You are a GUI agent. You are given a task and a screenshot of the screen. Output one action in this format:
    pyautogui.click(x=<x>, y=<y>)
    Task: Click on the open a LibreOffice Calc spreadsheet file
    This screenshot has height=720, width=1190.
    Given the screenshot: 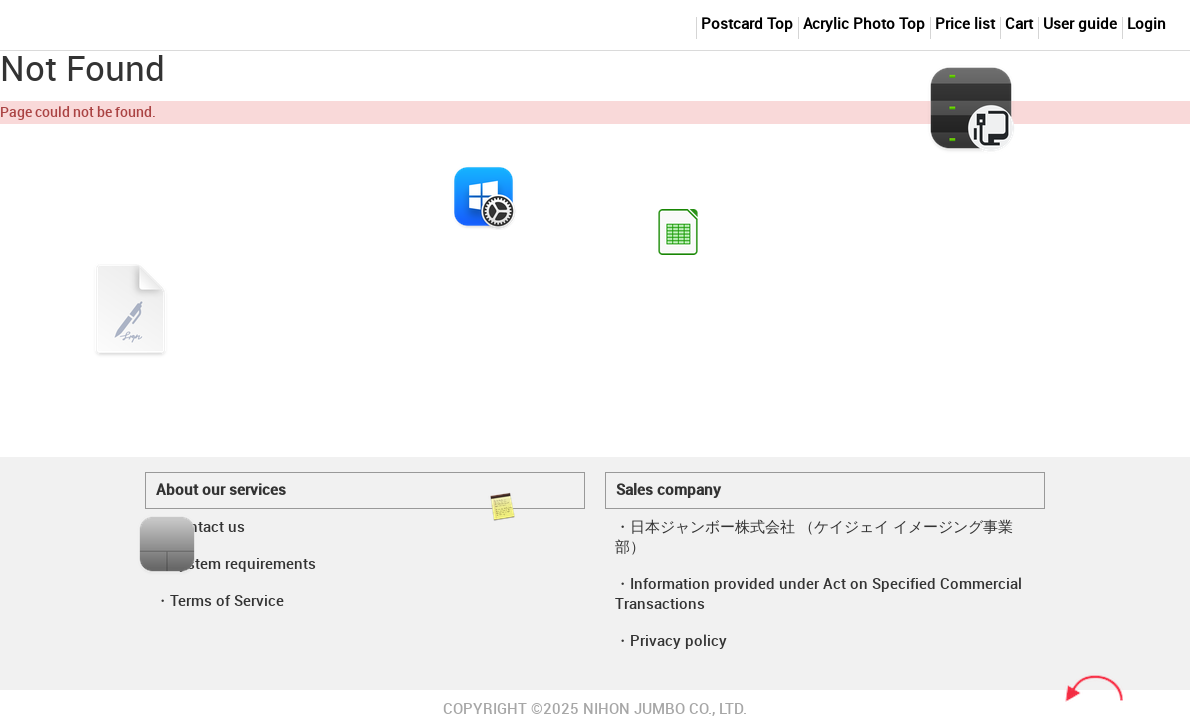 What is the action you would take?
    pyautogui.click(x=678, y=232)
    